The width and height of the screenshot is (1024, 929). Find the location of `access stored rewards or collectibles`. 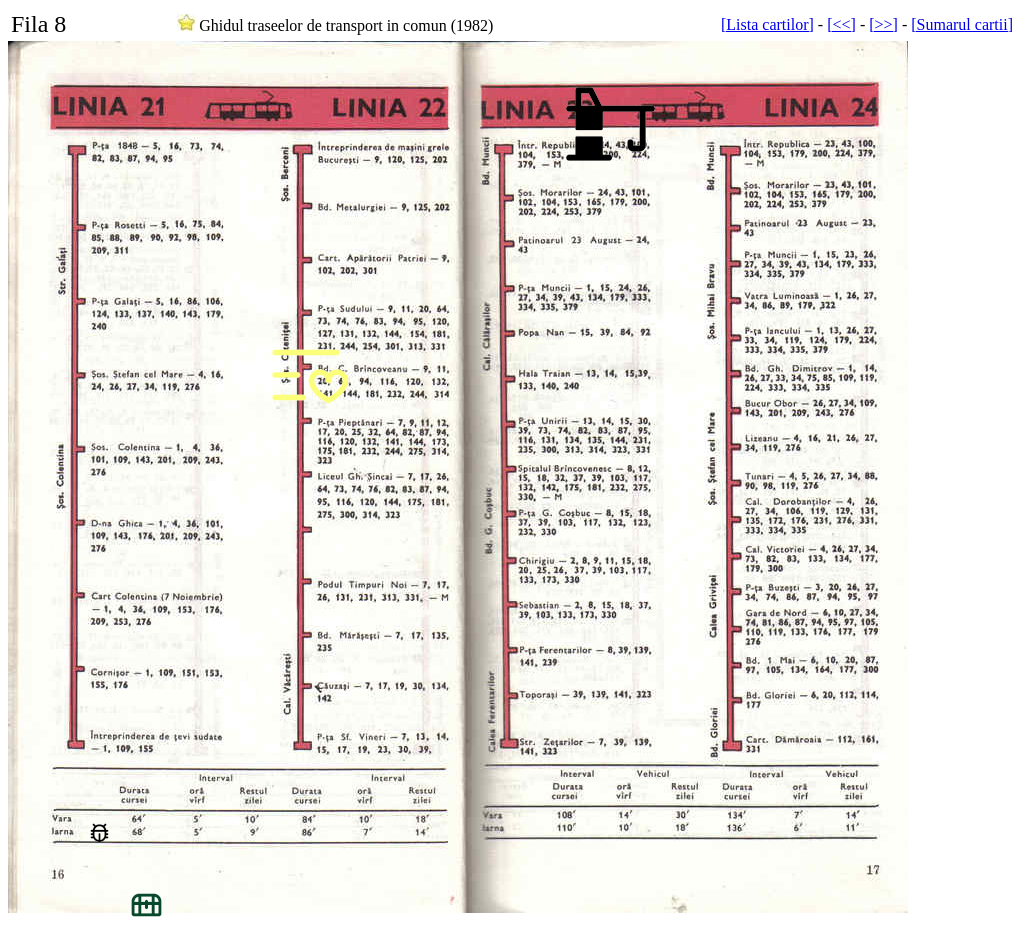

access stored rewards or collectibles is located at coordinates (146, 905).